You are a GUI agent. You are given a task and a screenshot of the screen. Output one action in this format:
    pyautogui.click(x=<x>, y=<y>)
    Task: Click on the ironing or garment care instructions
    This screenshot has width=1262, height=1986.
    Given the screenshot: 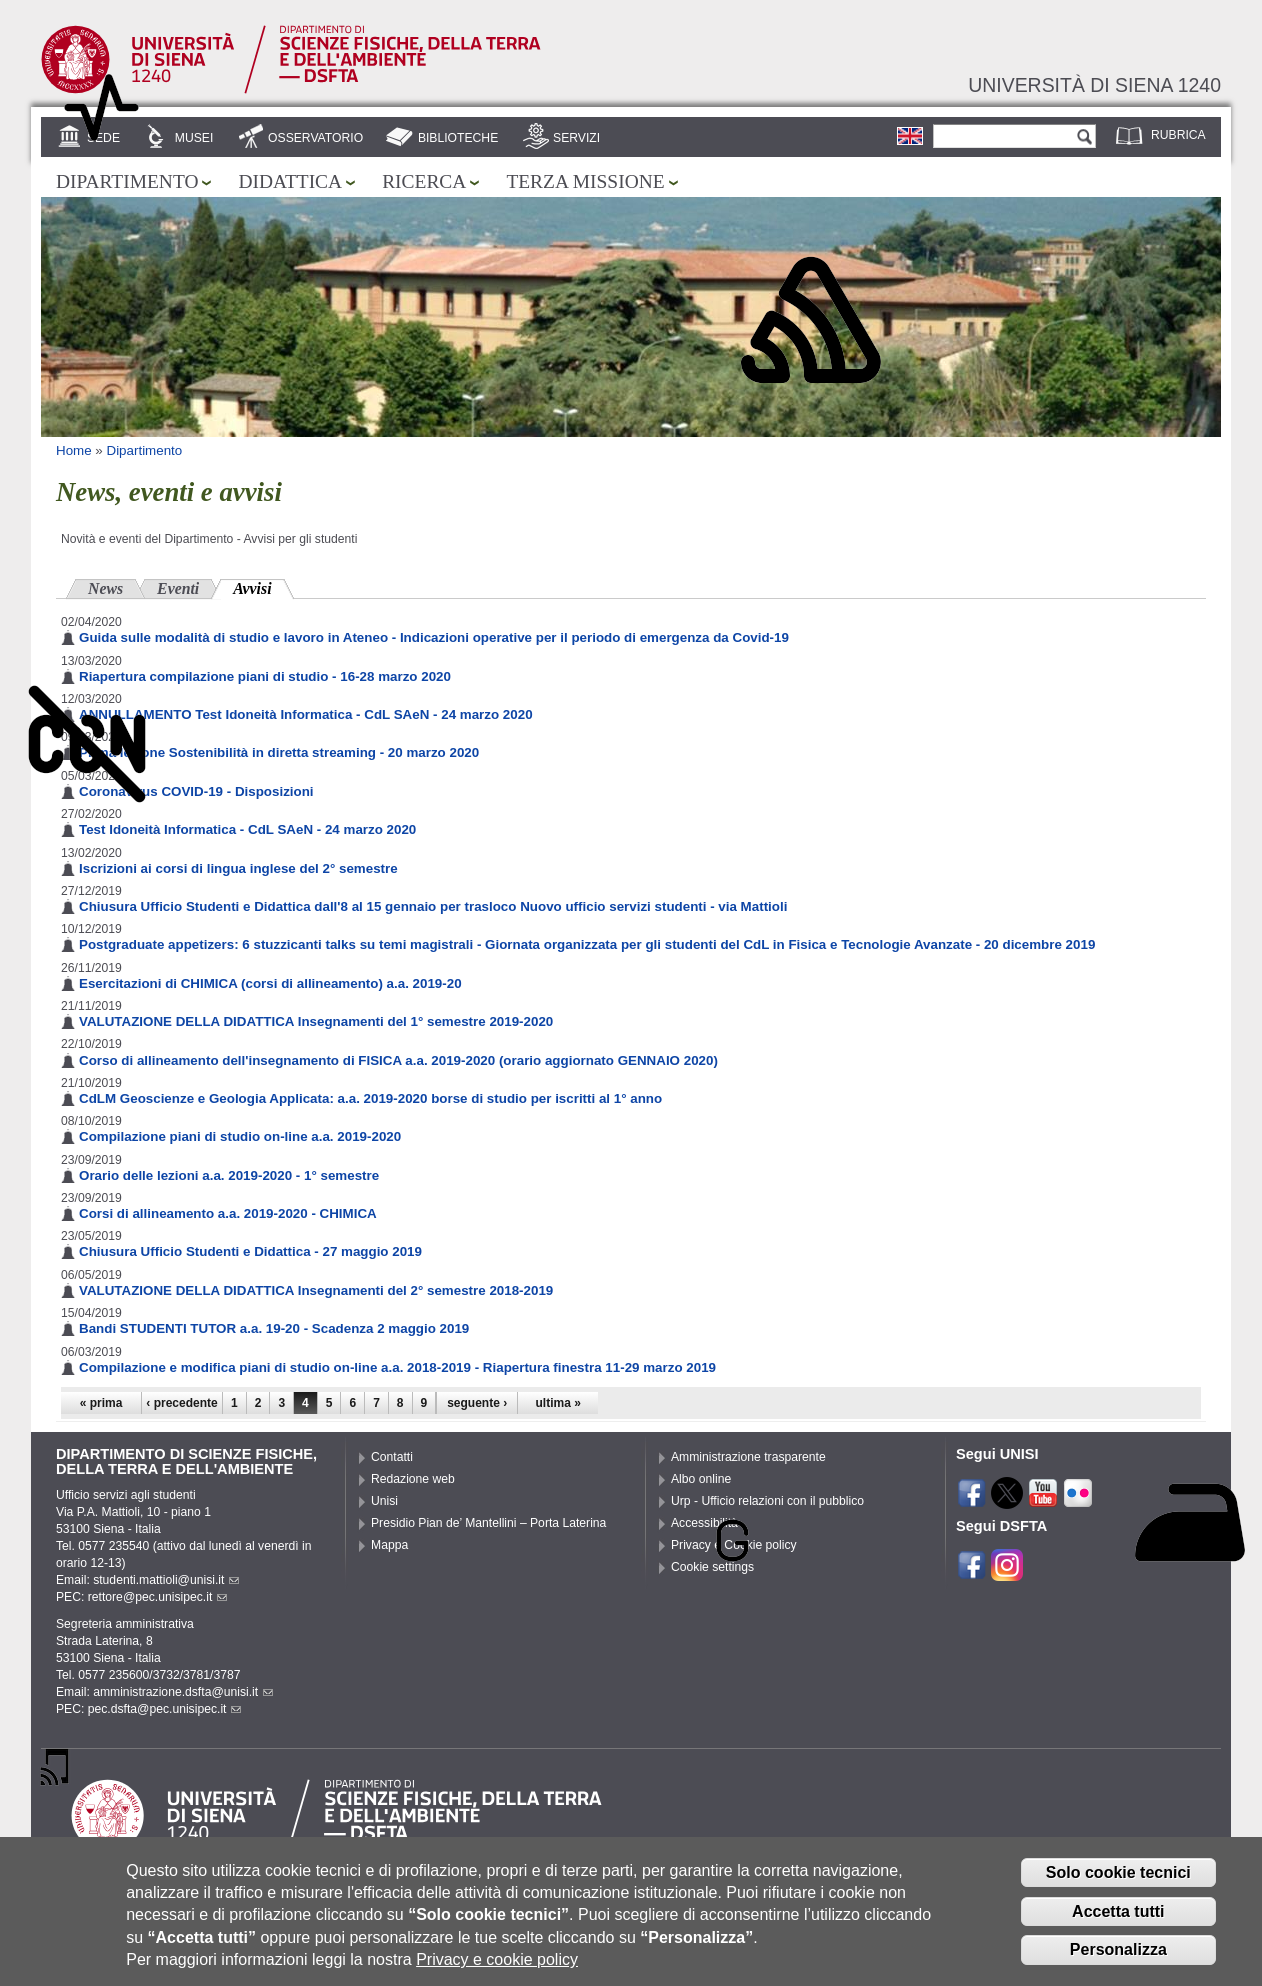 What is the action you would take?
    pyautogui.click(x=1190, y=1522)
    